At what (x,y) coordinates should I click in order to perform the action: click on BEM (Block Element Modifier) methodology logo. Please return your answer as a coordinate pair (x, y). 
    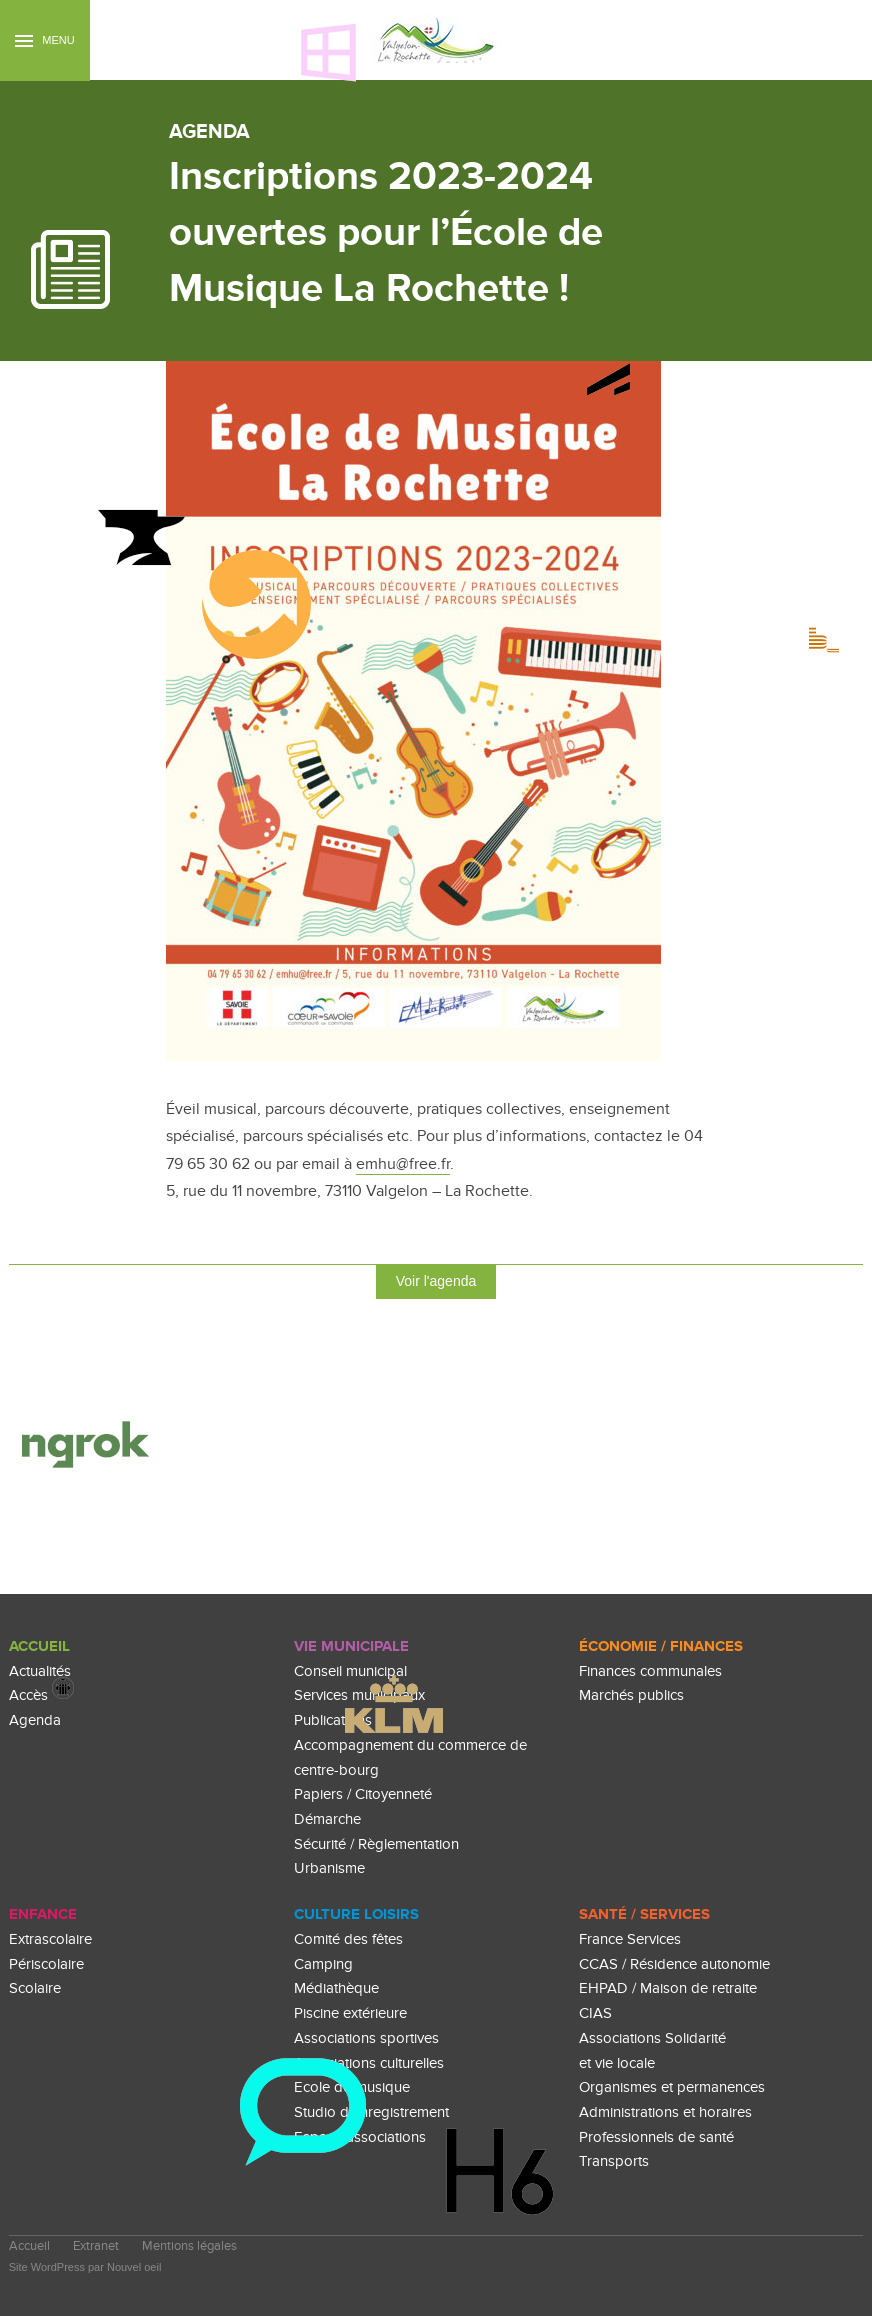
    Looking at the image, I should click on (824, 640).